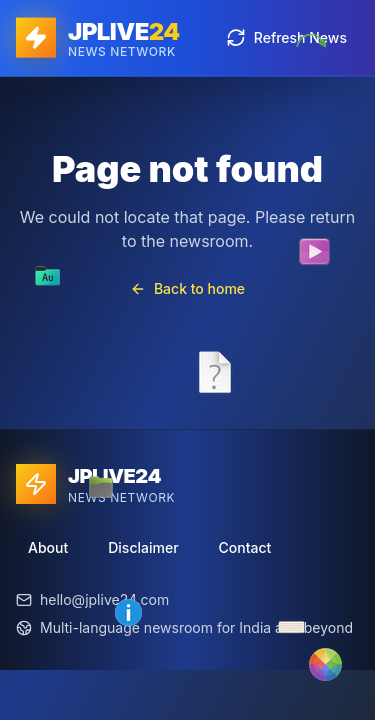 The image size is (375, 720). I want to click on drop files here to move them into this folder, so click(101, 487).